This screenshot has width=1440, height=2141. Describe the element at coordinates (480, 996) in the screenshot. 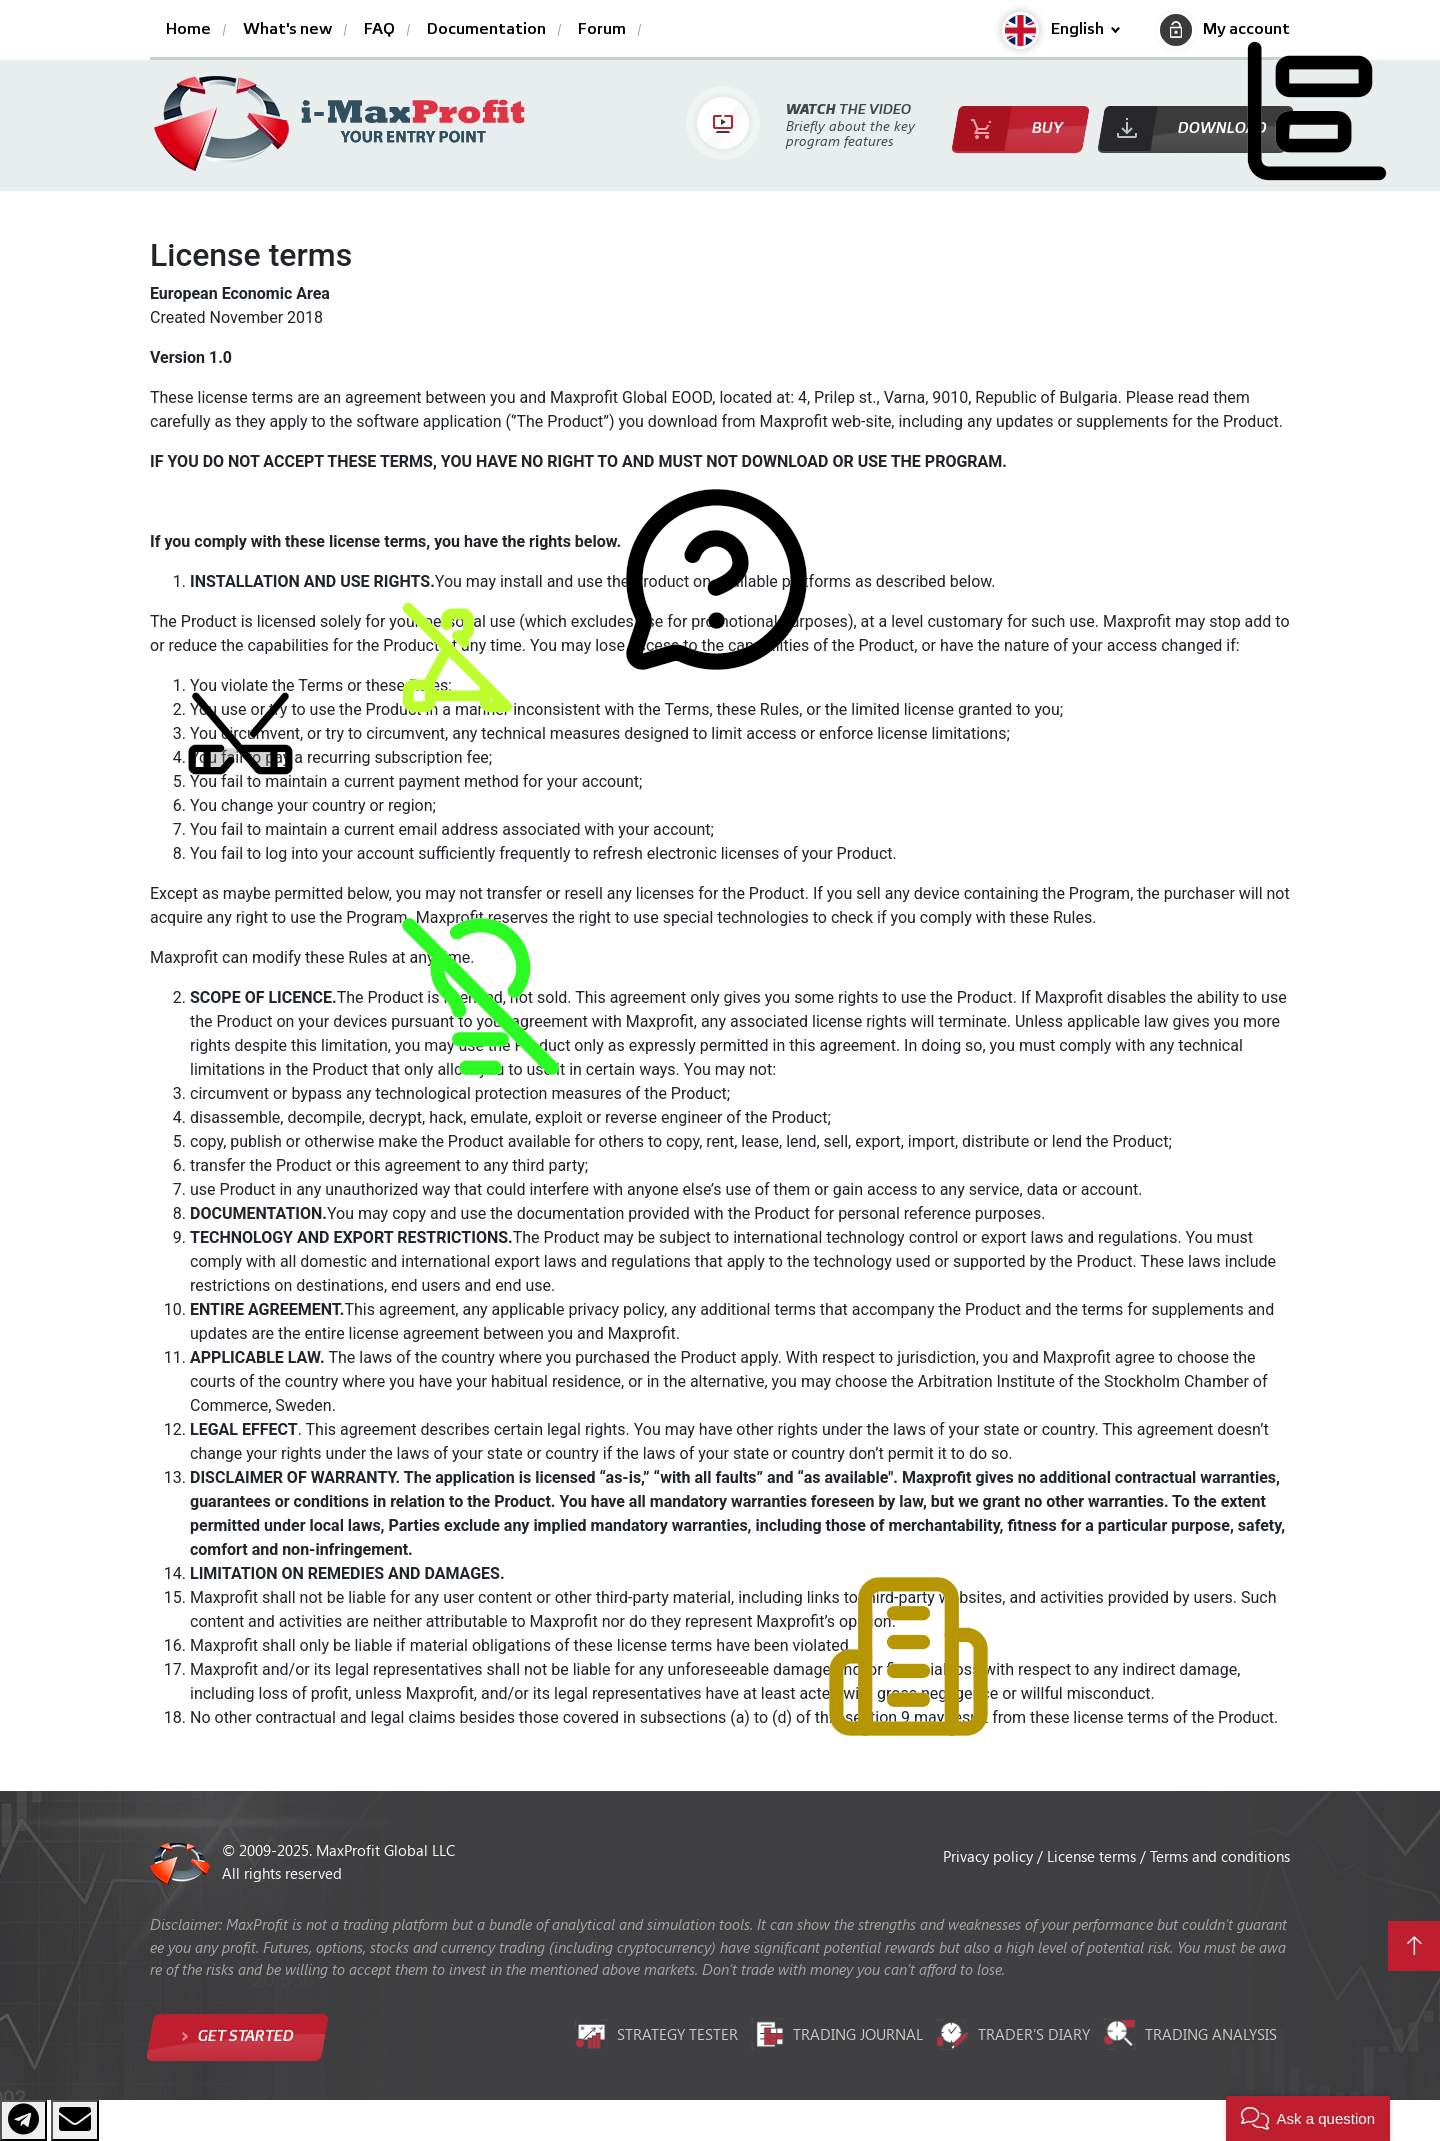

I see `turn off lights or disable lighting` at that location.